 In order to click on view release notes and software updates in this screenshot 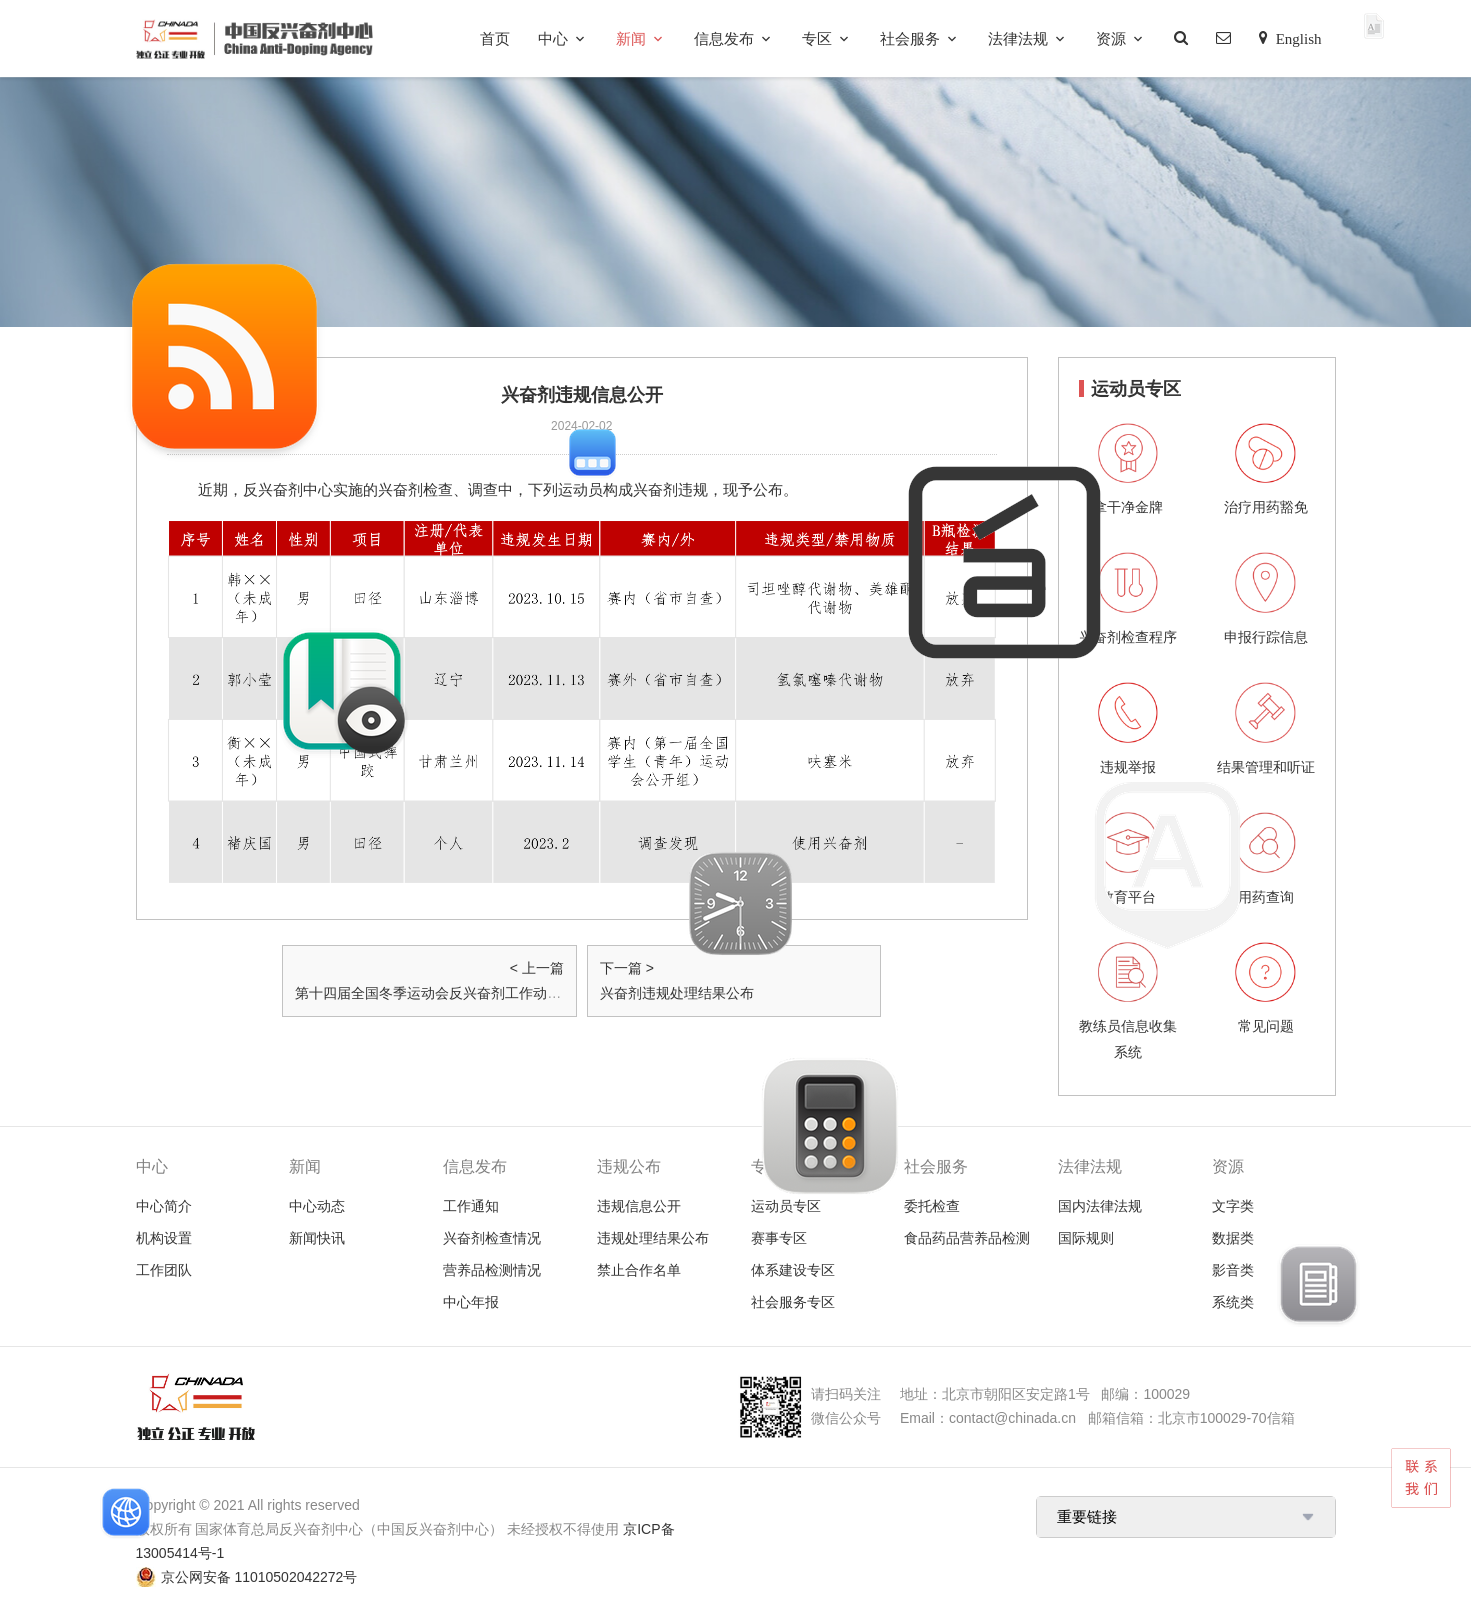, I will do `click(1318, 1285)`.